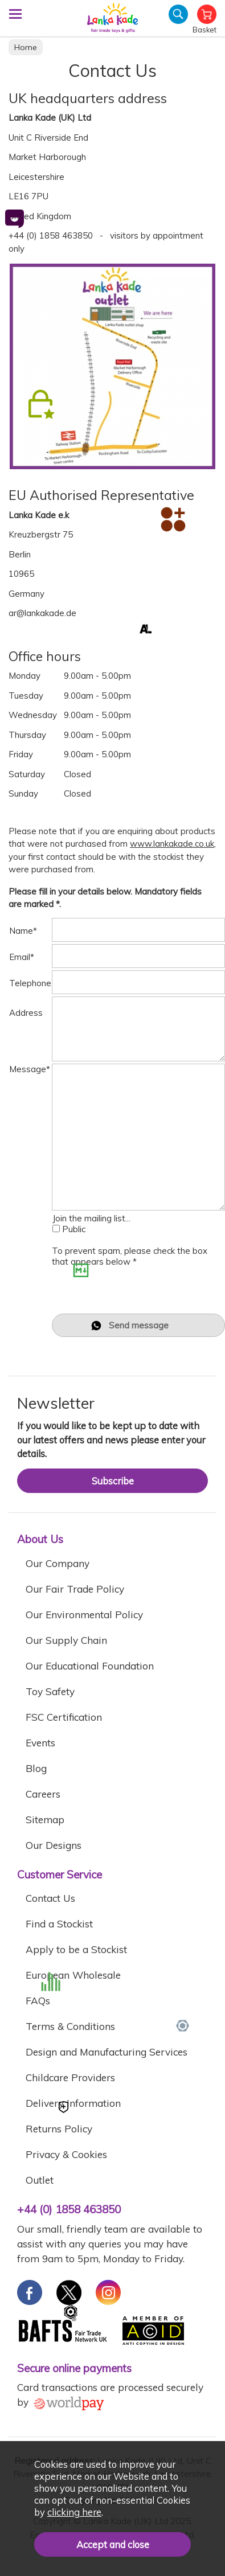 This screenshot has height=2576, width=225. Describe the element at coordinates (40, 404) in the screenshot. I see `mark a password or credential as a favorite` at that location.